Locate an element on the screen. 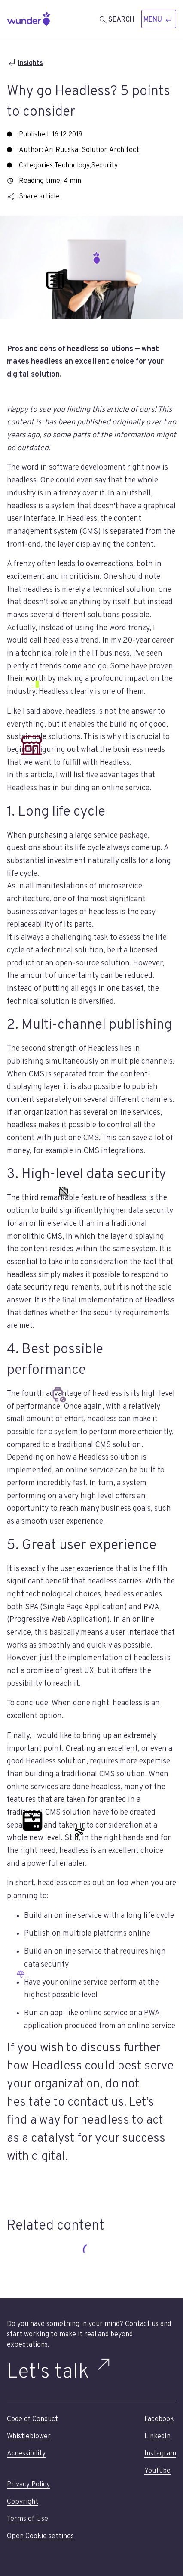 The height and width of the screenshot is (2576, 183). view news articles or updates is located at coordinates (55, 280).